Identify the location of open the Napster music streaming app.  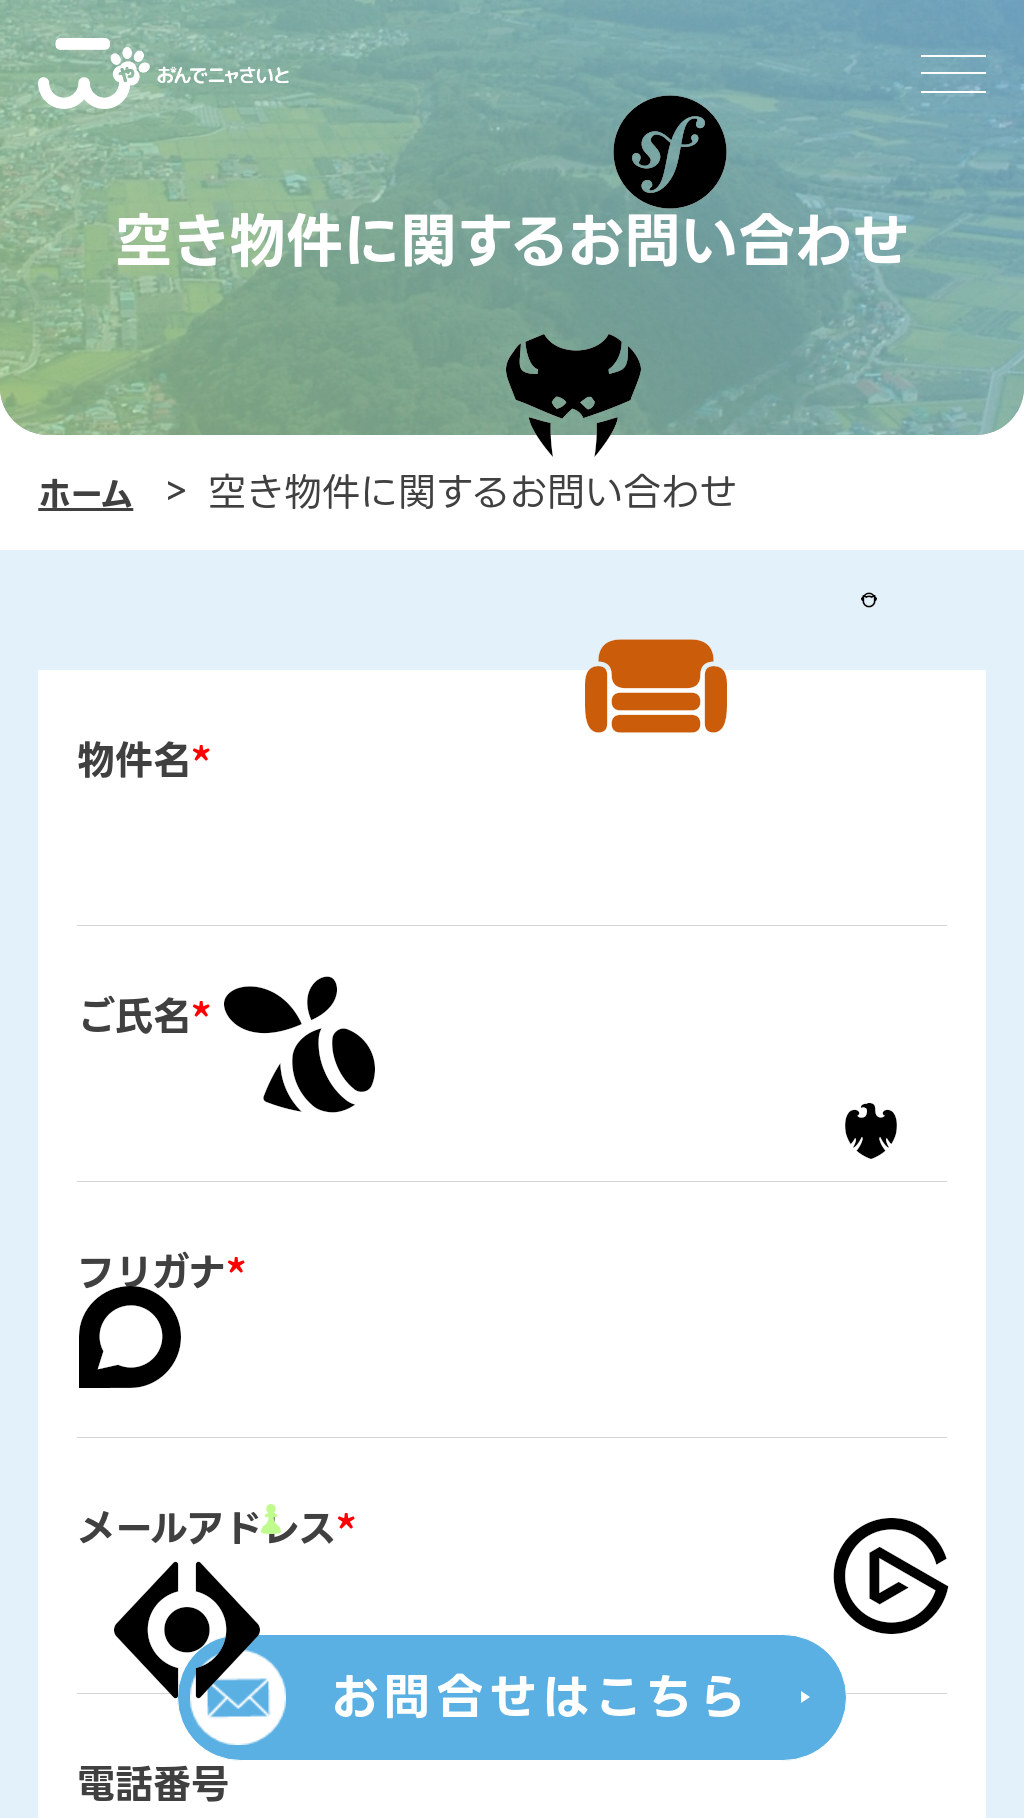
(869, 600).